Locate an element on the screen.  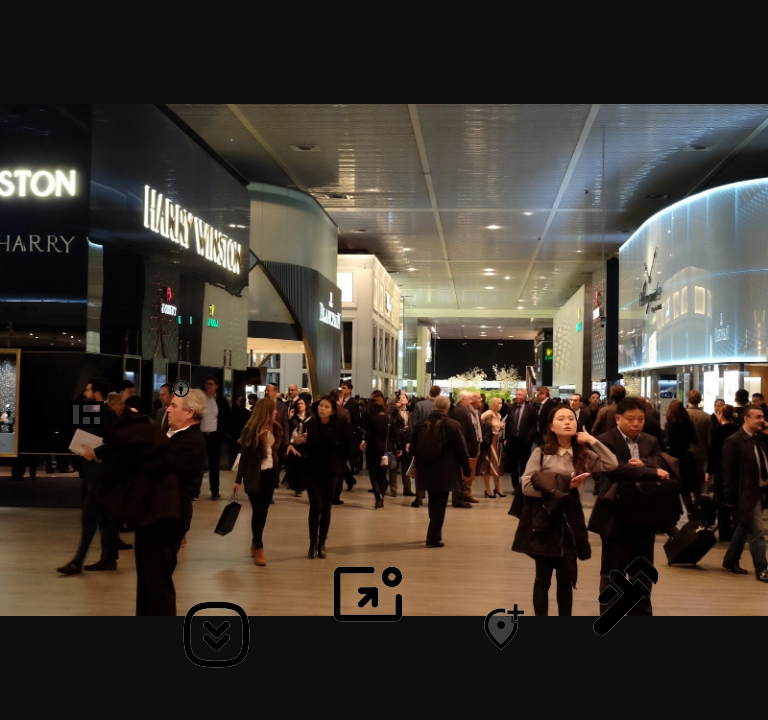
add a new location pin to the map is located at coordinates (501, 627).